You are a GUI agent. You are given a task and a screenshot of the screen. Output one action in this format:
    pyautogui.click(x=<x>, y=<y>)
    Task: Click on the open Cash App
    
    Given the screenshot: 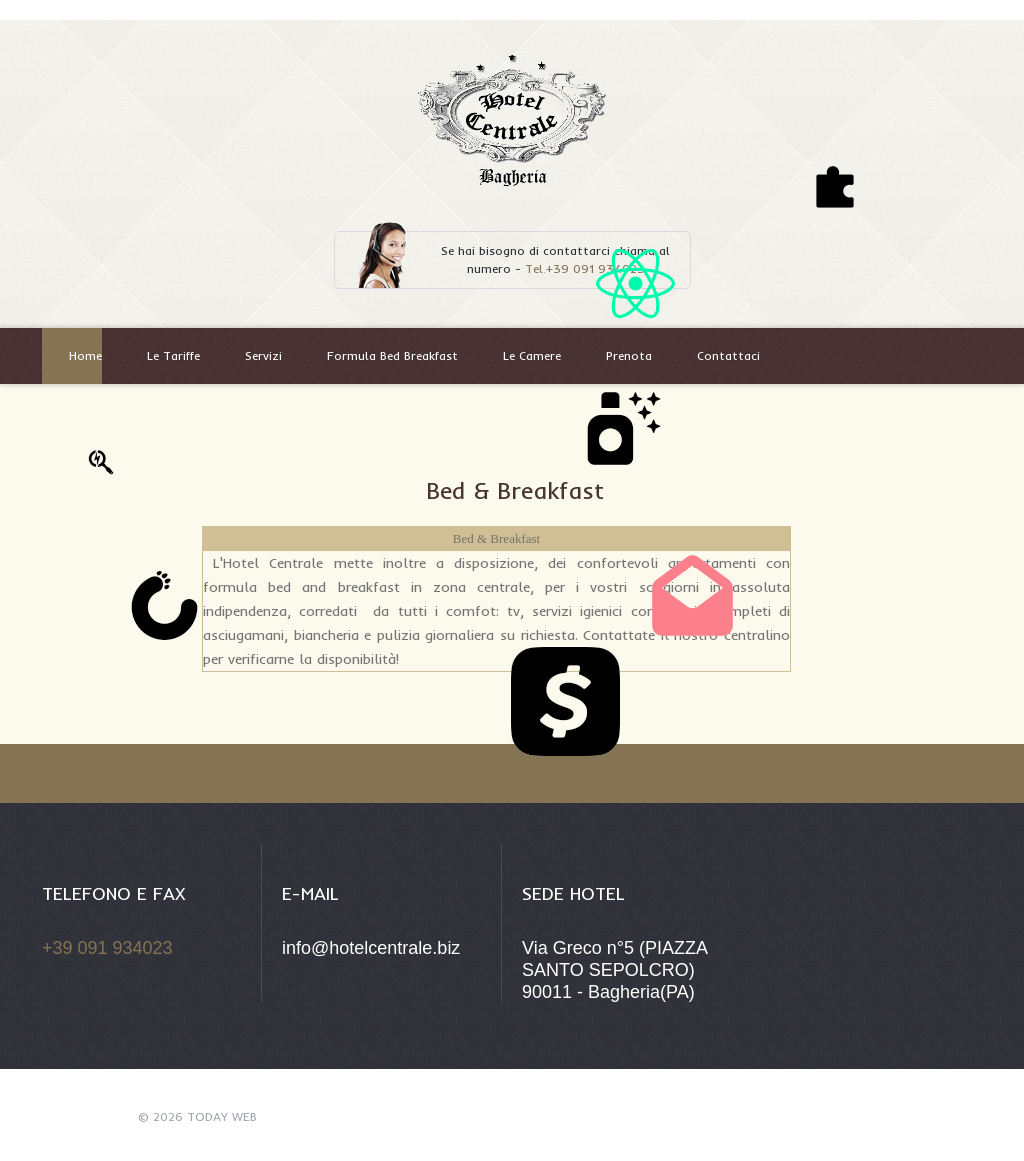 What is the action you would take?
    pyautogui.click(x=565, y=701)
    